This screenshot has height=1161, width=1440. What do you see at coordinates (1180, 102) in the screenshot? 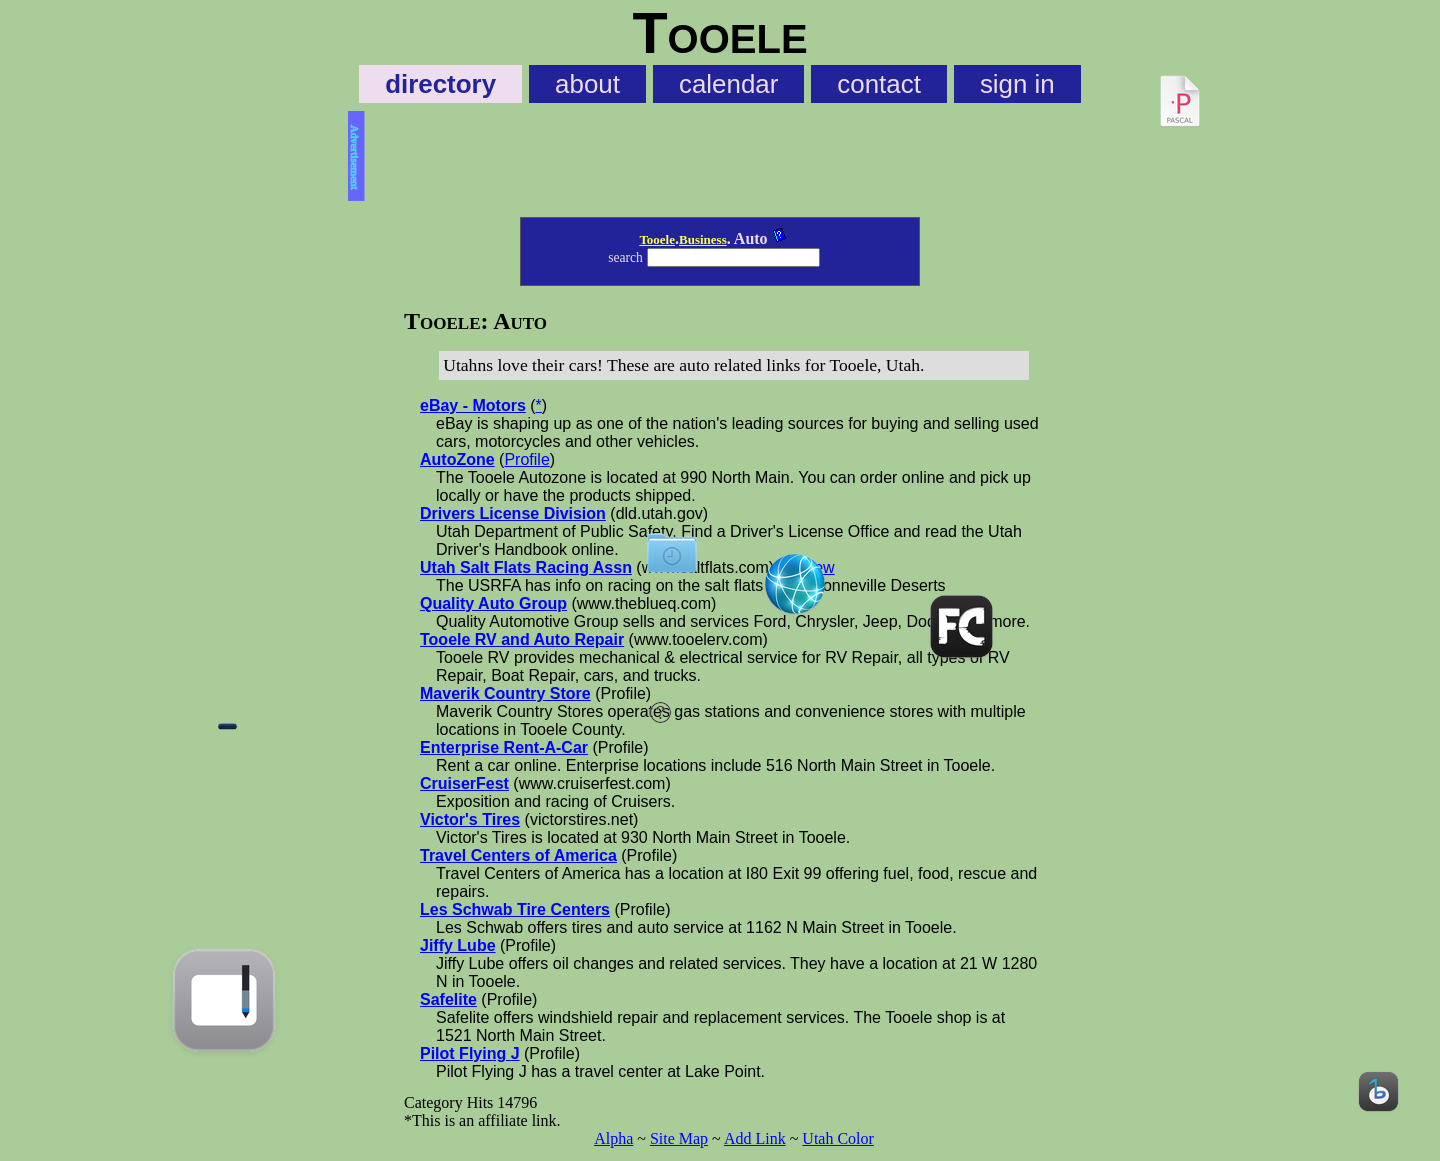
I see `a pascal programming language source file` at bounding box center [1180, 102].